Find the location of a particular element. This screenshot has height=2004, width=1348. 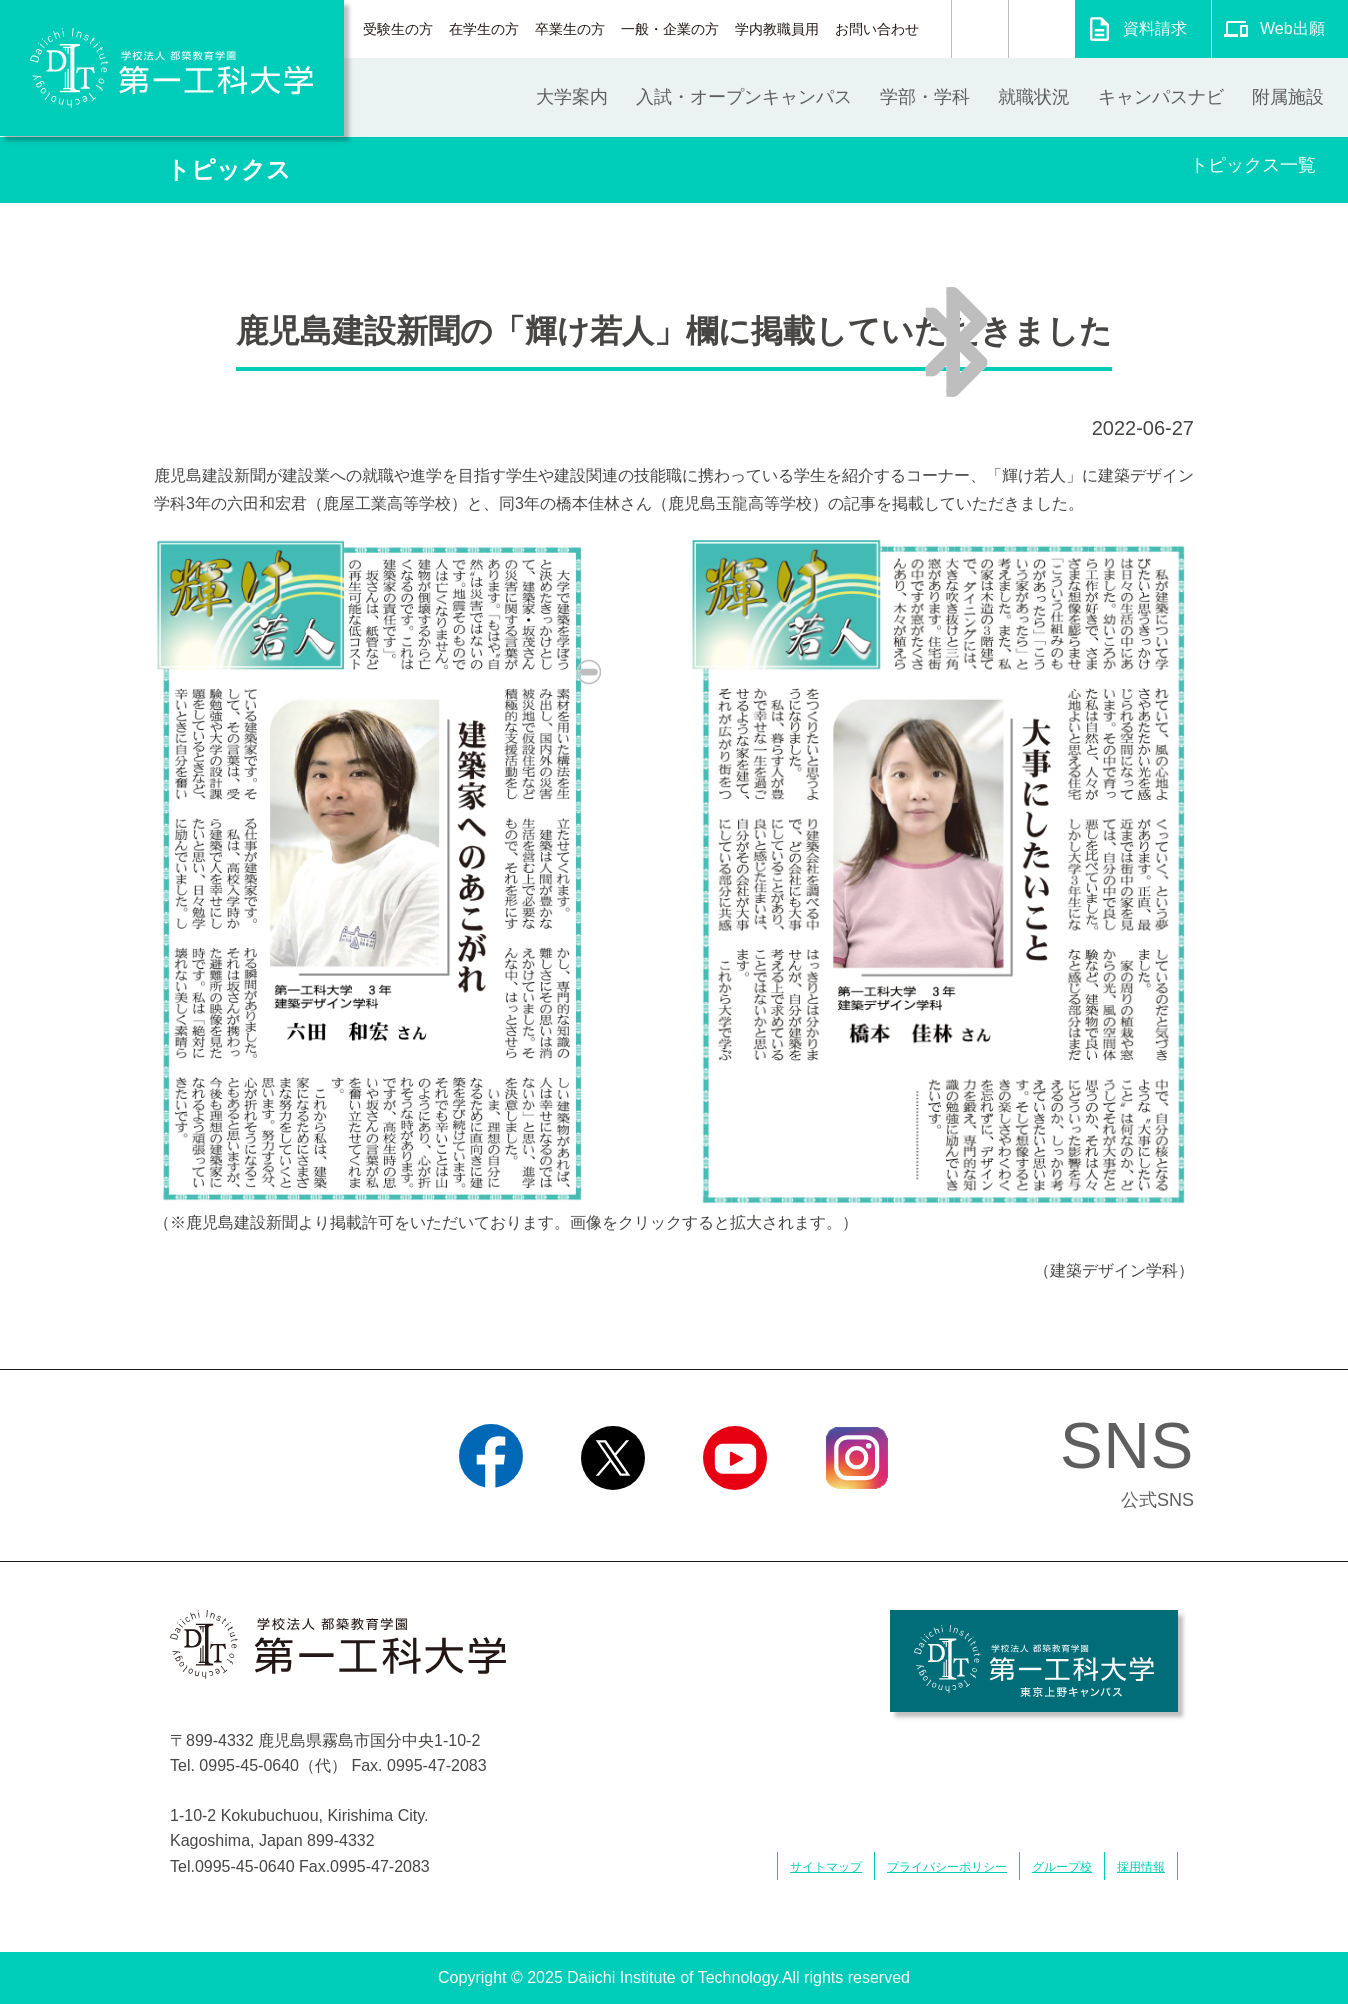

toggle bluetooth connectivity on or off is located at coordinates (960, 342).